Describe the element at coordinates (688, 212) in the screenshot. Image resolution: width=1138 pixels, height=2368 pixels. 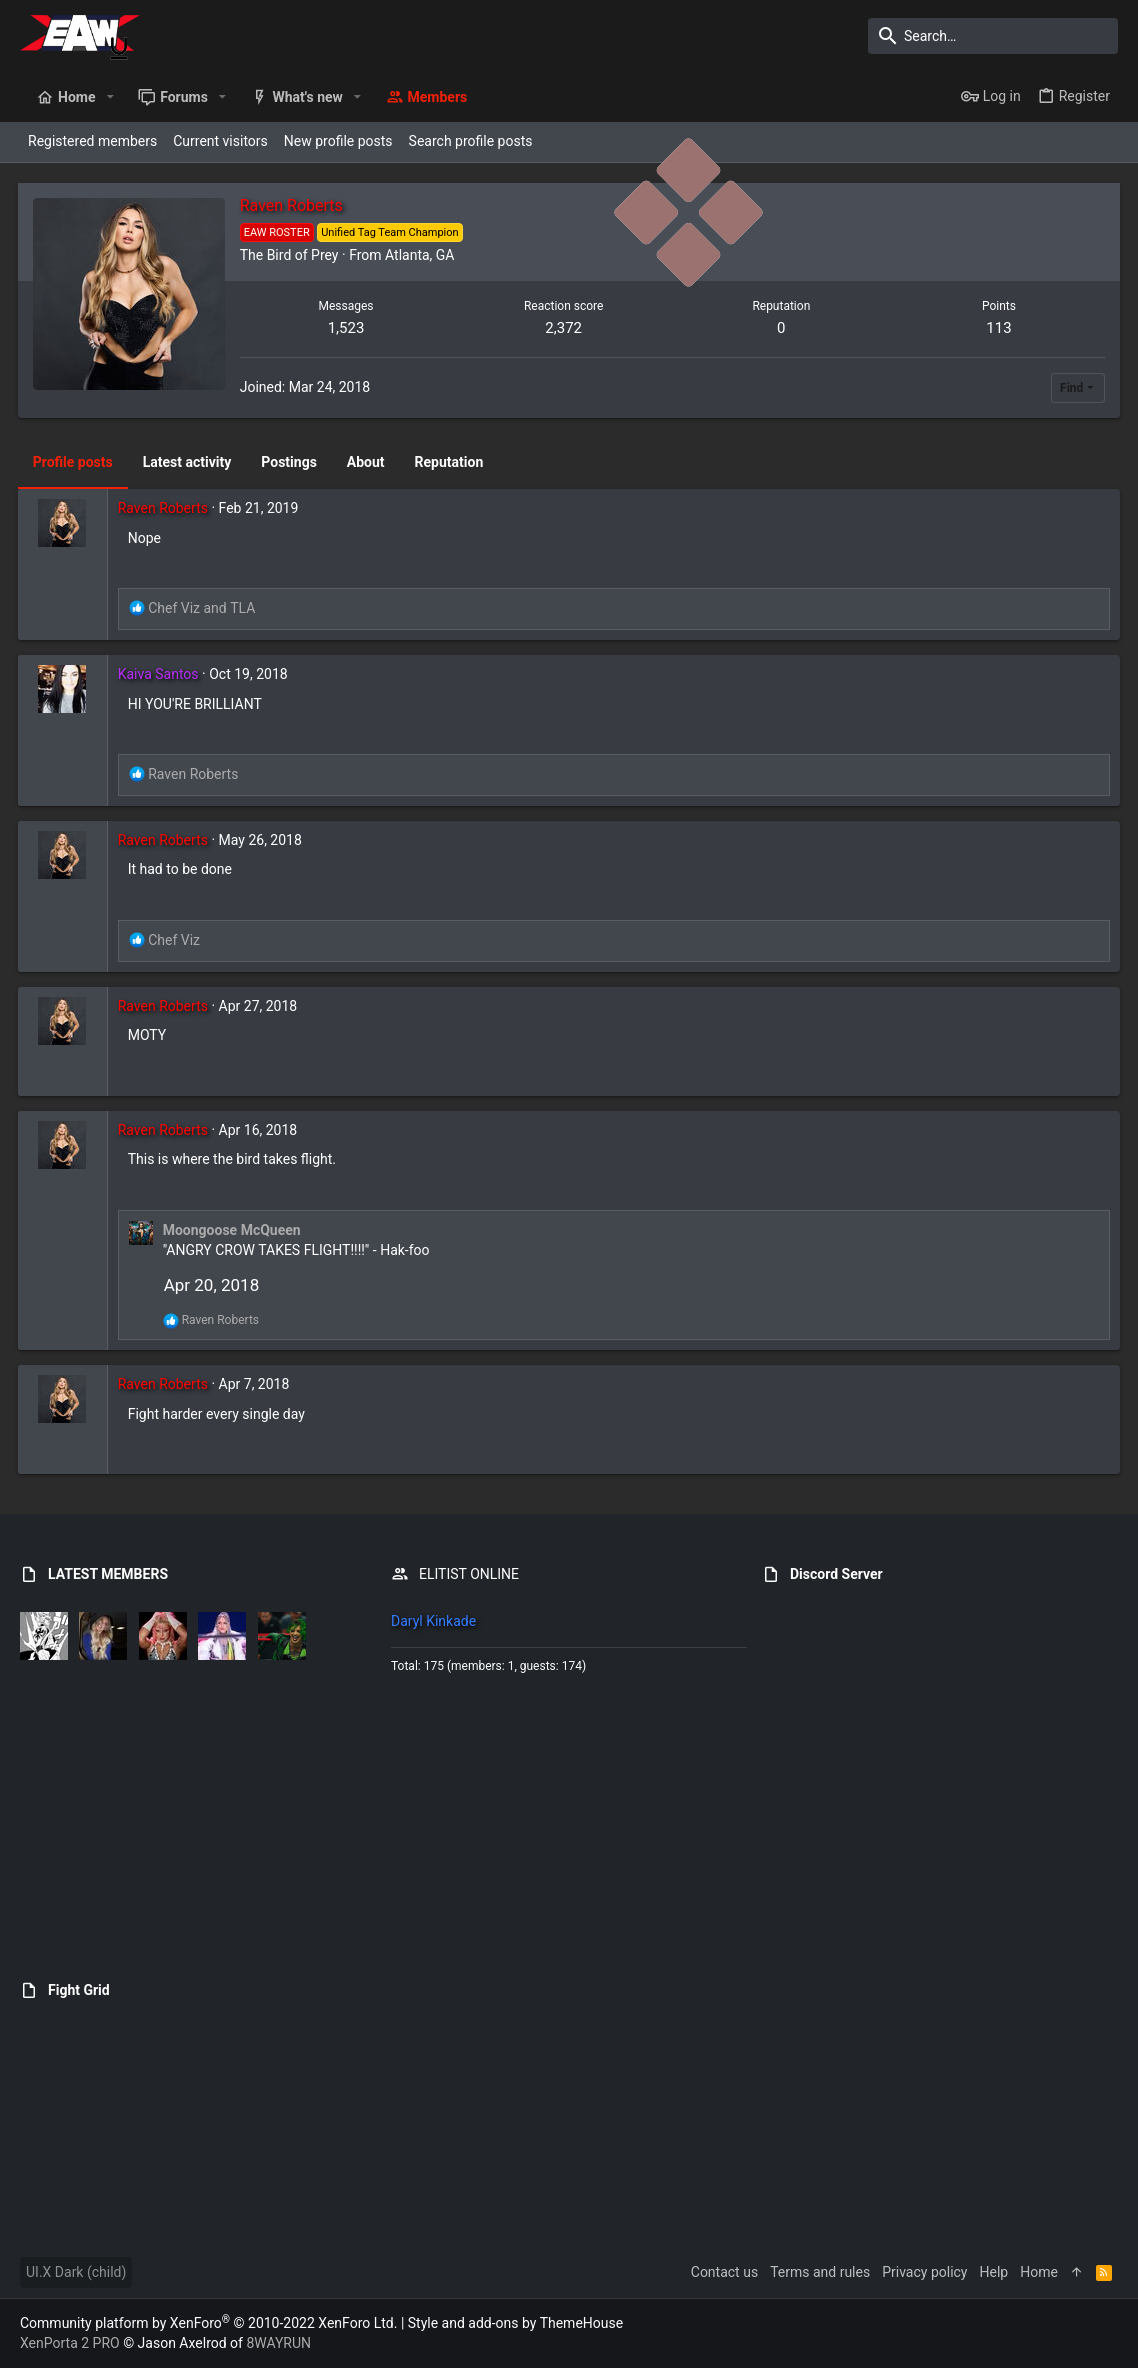
I see `access app dashboard or home screen` at that location.